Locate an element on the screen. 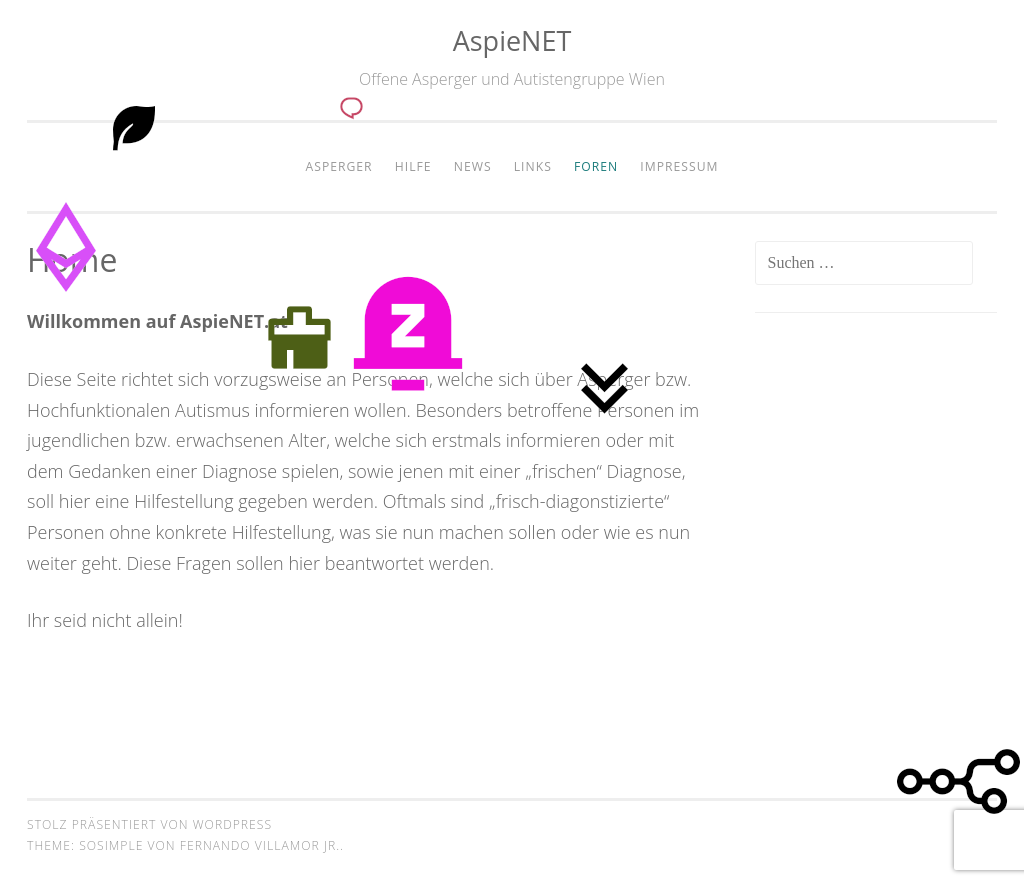 This screenshot has height=884, width=1024. view ethereum wallet balance is located at coordinates (66, 247).